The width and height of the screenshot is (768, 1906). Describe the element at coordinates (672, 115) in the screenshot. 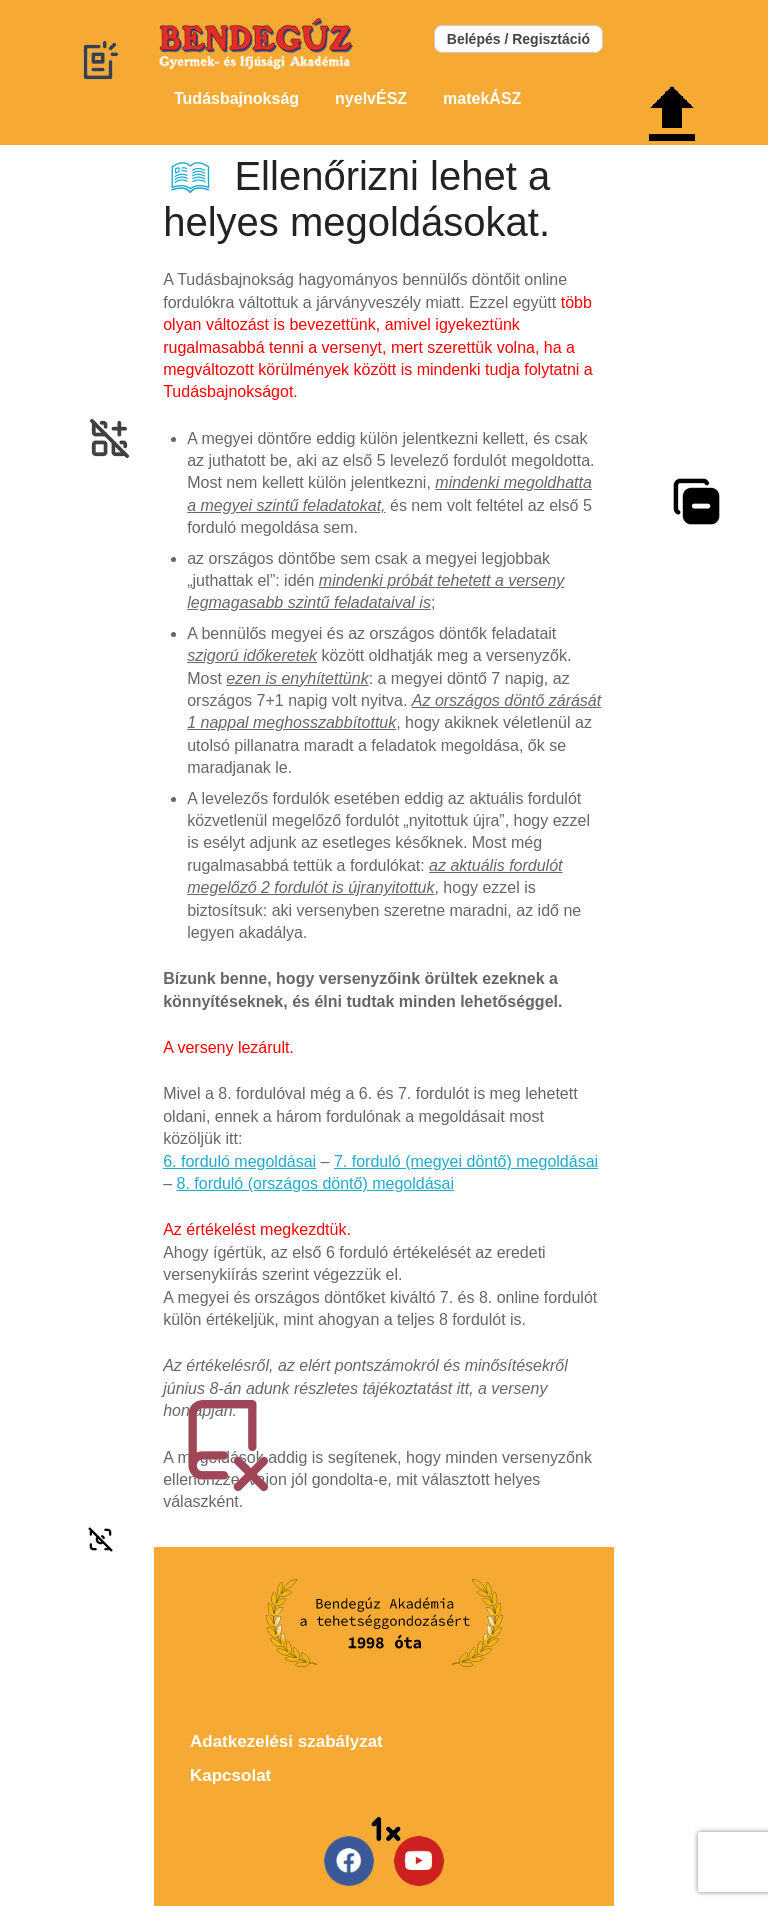

I see `upload a file` at that location.